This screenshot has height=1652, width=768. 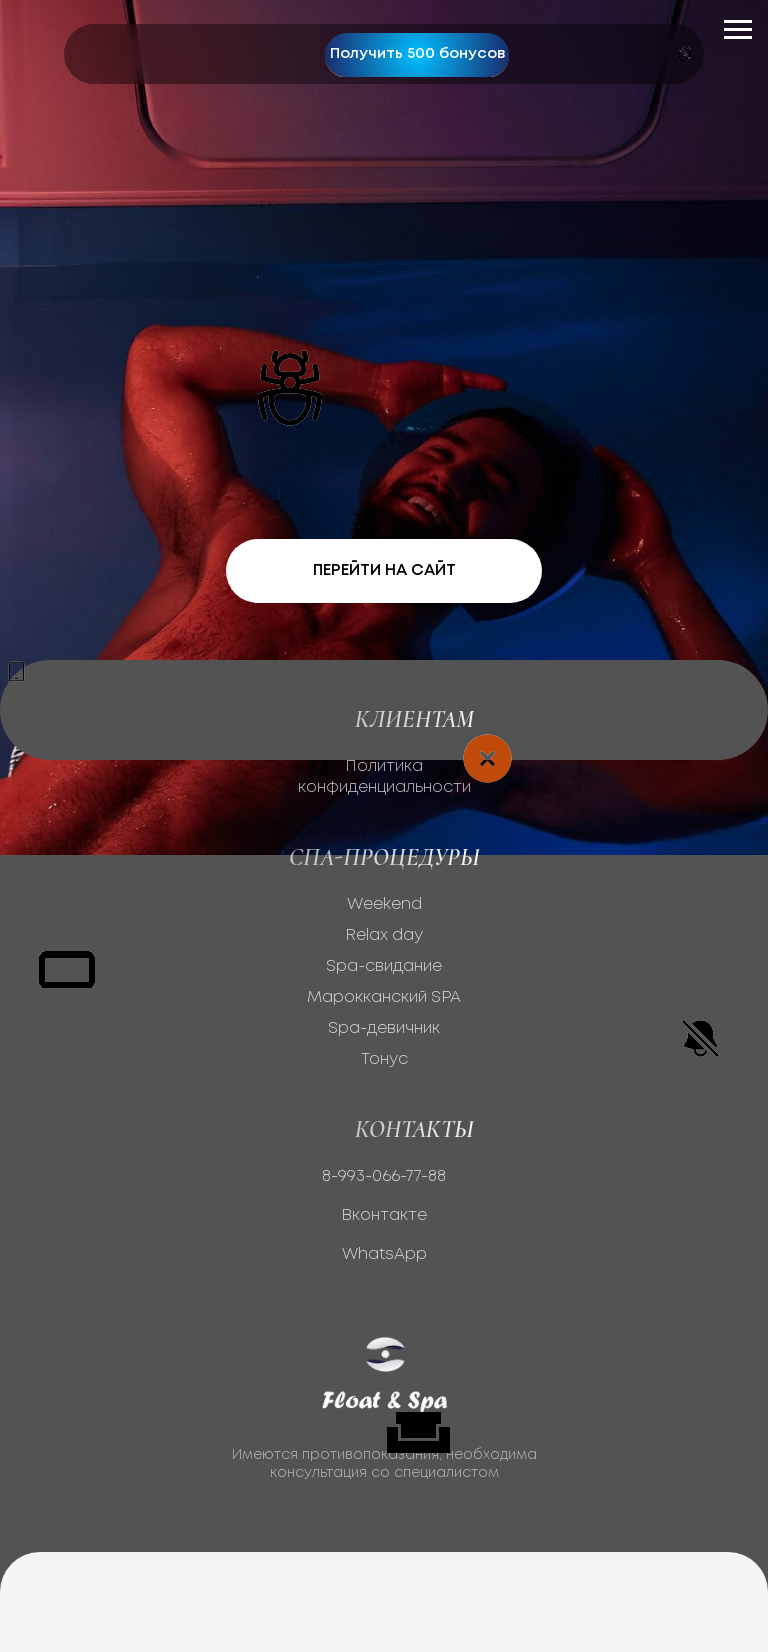 I want to click on copy content to clipboard, so click(x=685, y=54).